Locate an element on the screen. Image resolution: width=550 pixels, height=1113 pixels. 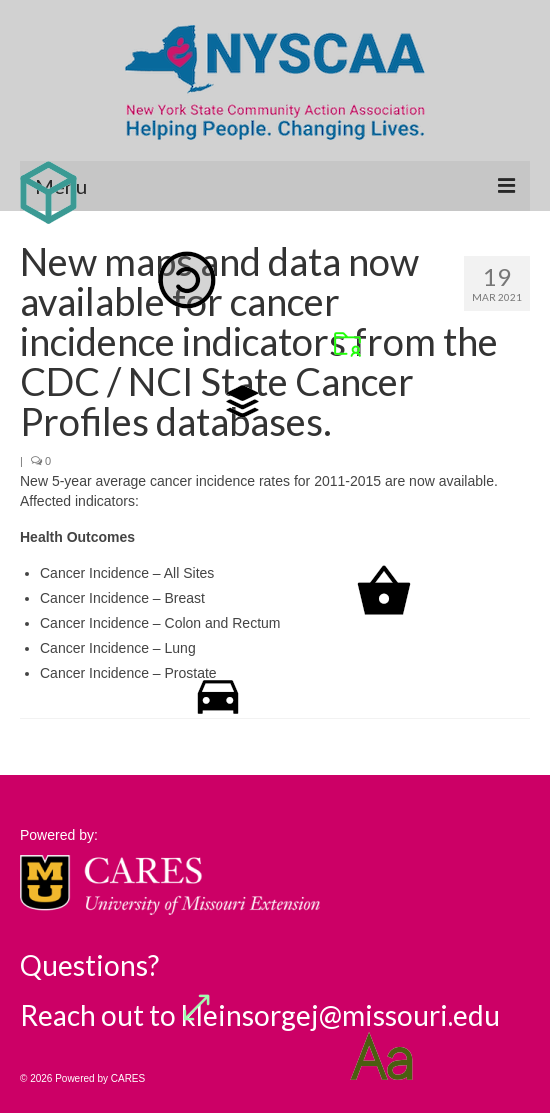
resize window or element is located at coordinates (196, 1007).